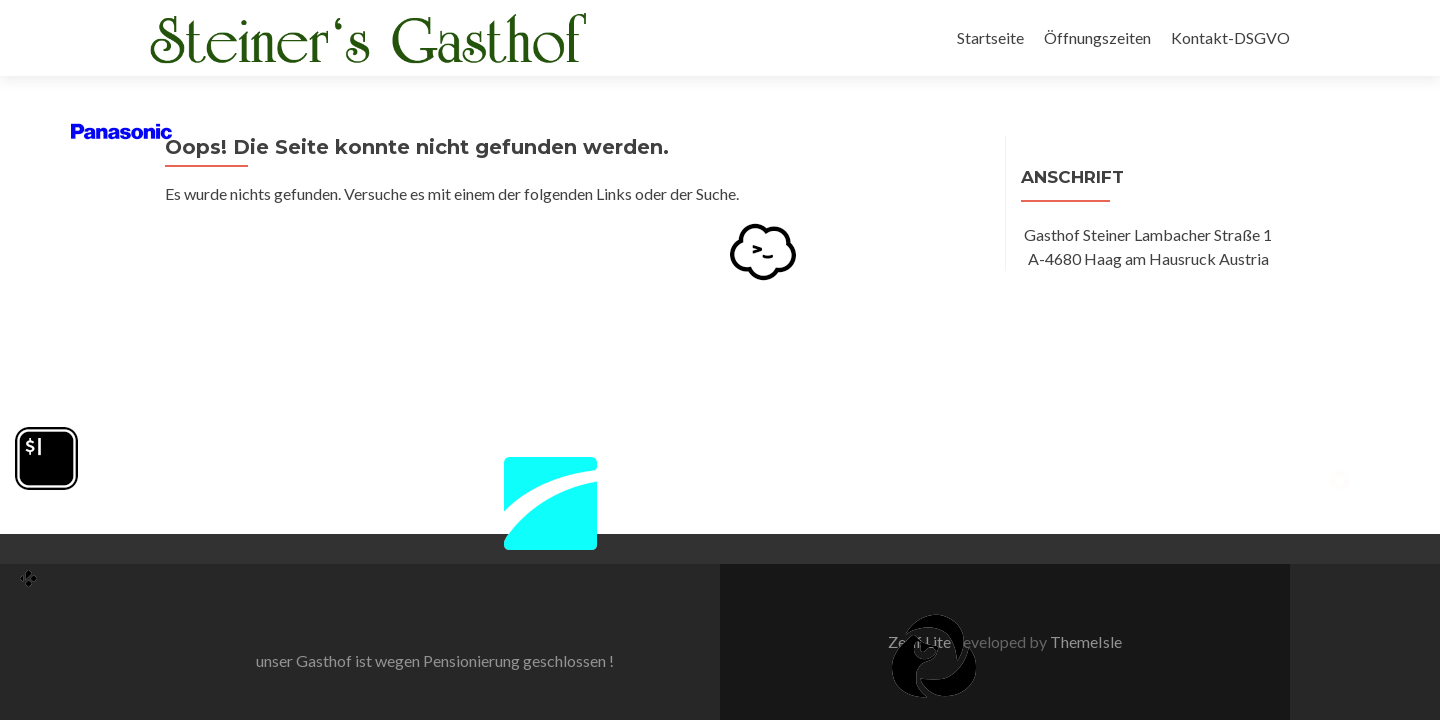 This screenshot has height=720, width=1440. What do you see at coordinates (1340, 480) in the screenshot?
I see `visit builtbybit marketplace` at bounding box center [1340, 480].